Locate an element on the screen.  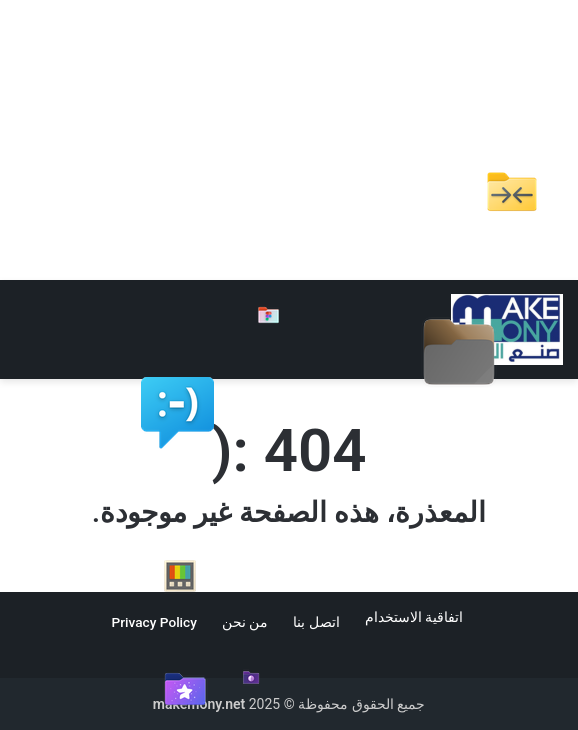
open folder containing figma design files is located at coordinates (268, 315).